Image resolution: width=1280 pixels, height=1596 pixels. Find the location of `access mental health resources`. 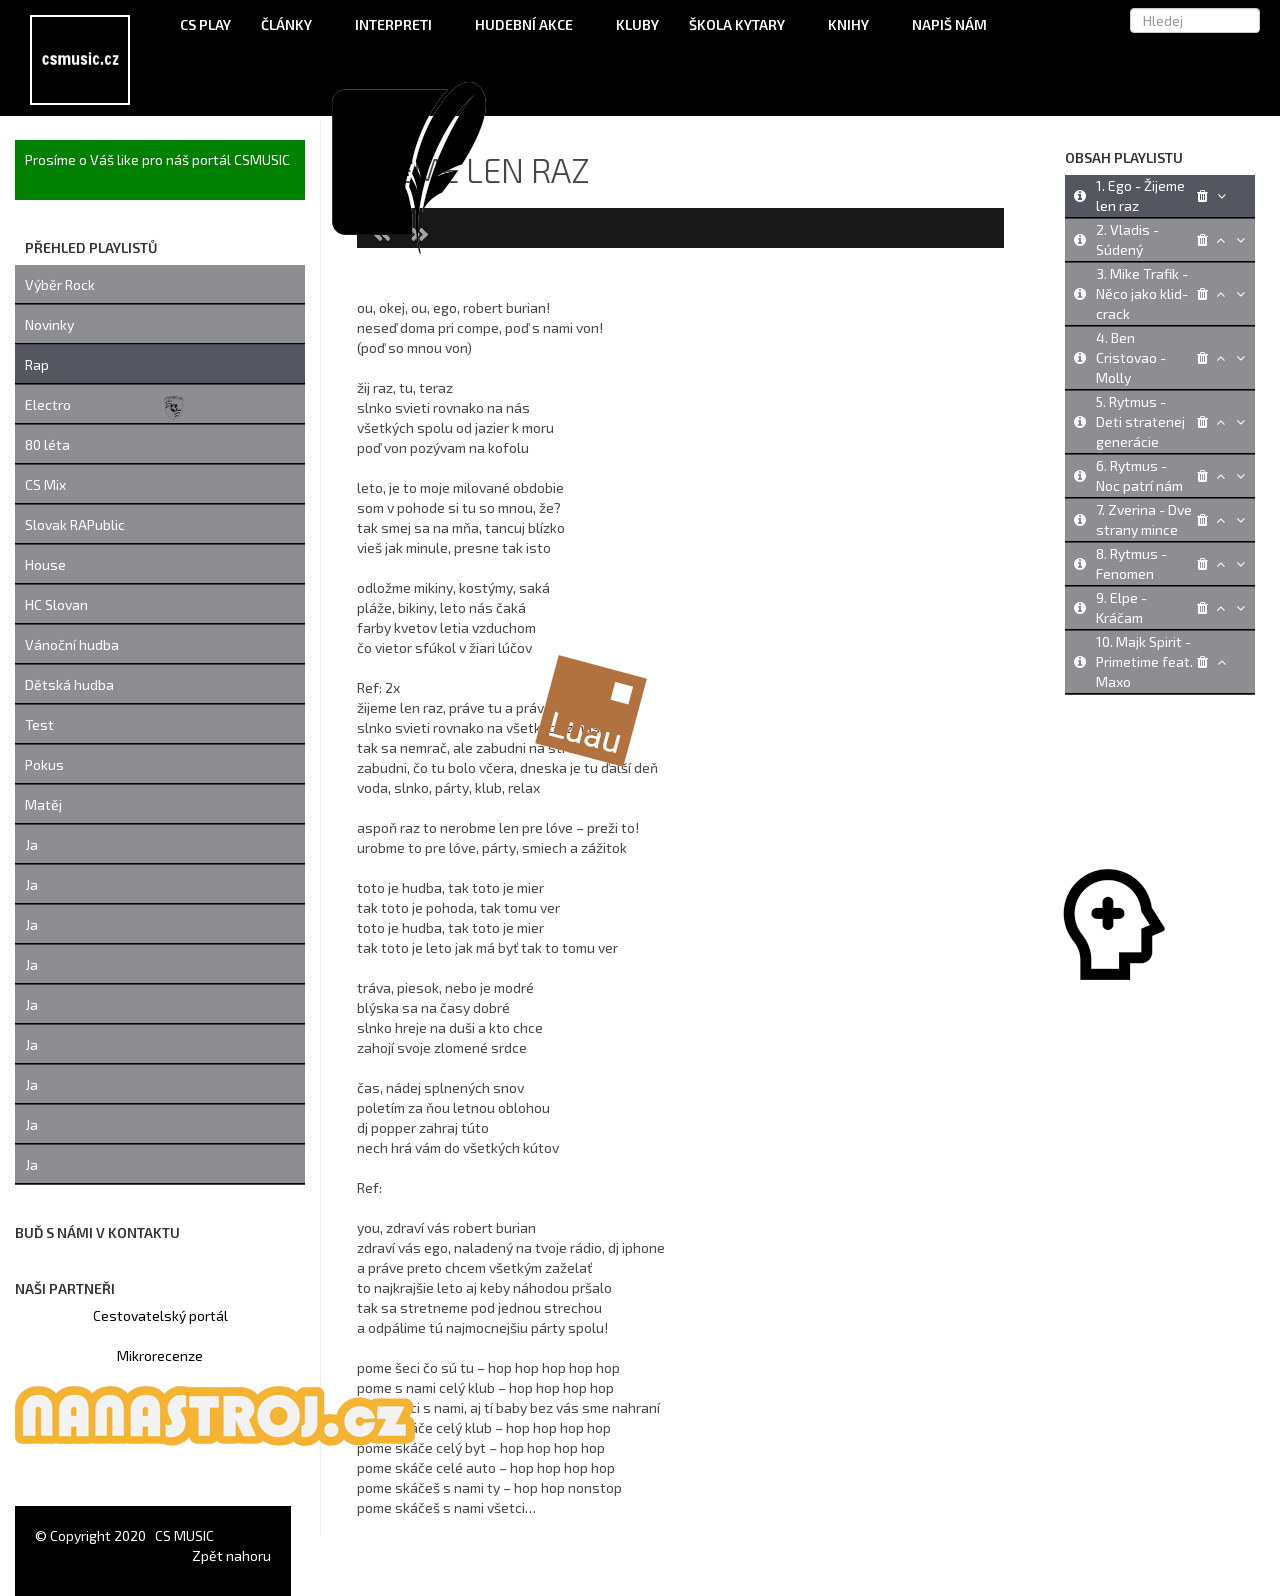

access mental health resources is located at coordinates (1113, 924).